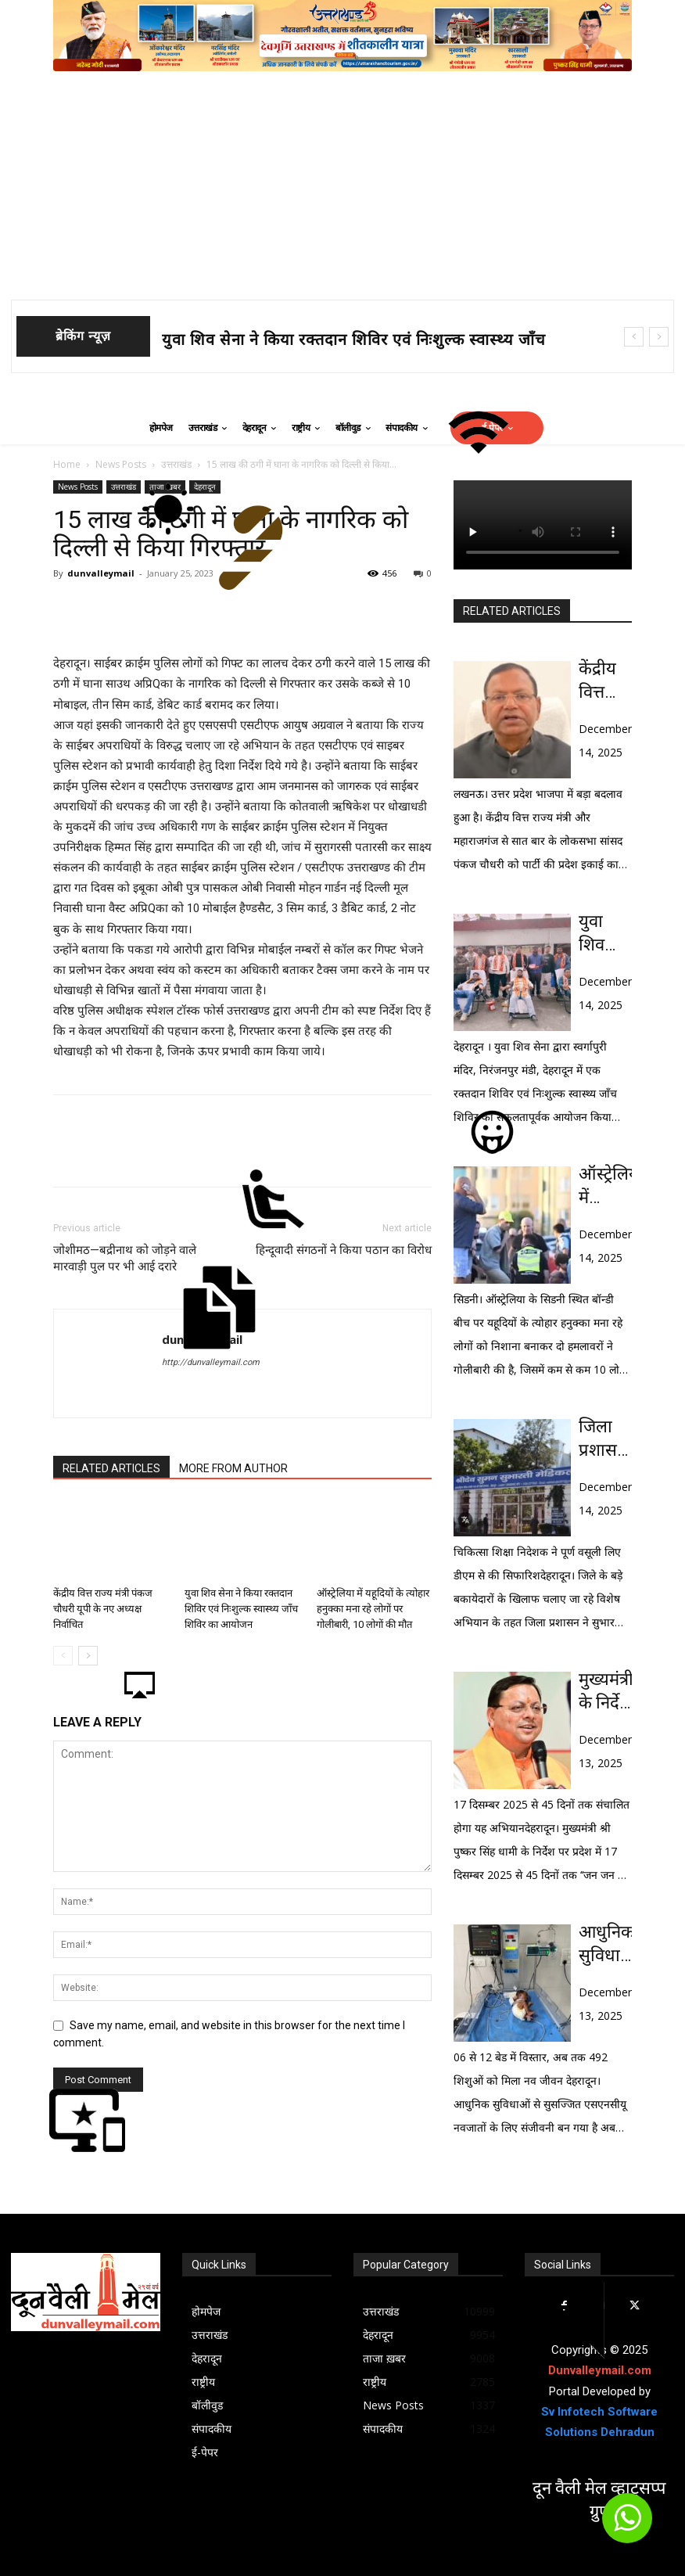 This screenshot has height=2576, width=685. What do you see at coordinates (479, 432) in the screenshot?
I see `indicates active wifi connection` at bounding box center [479, 432].